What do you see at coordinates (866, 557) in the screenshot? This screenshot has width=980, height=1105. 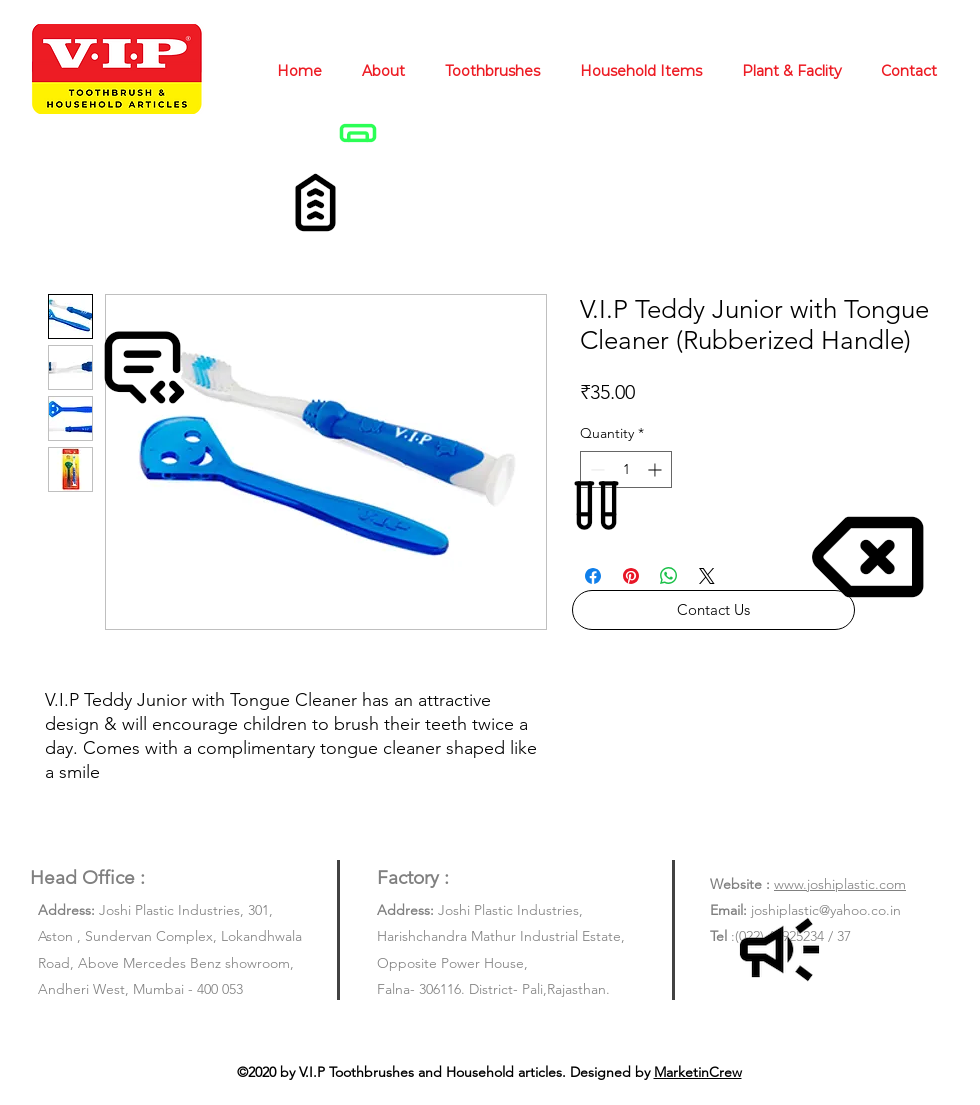 I see `delete the previous character` at bounding box center [866, 557].